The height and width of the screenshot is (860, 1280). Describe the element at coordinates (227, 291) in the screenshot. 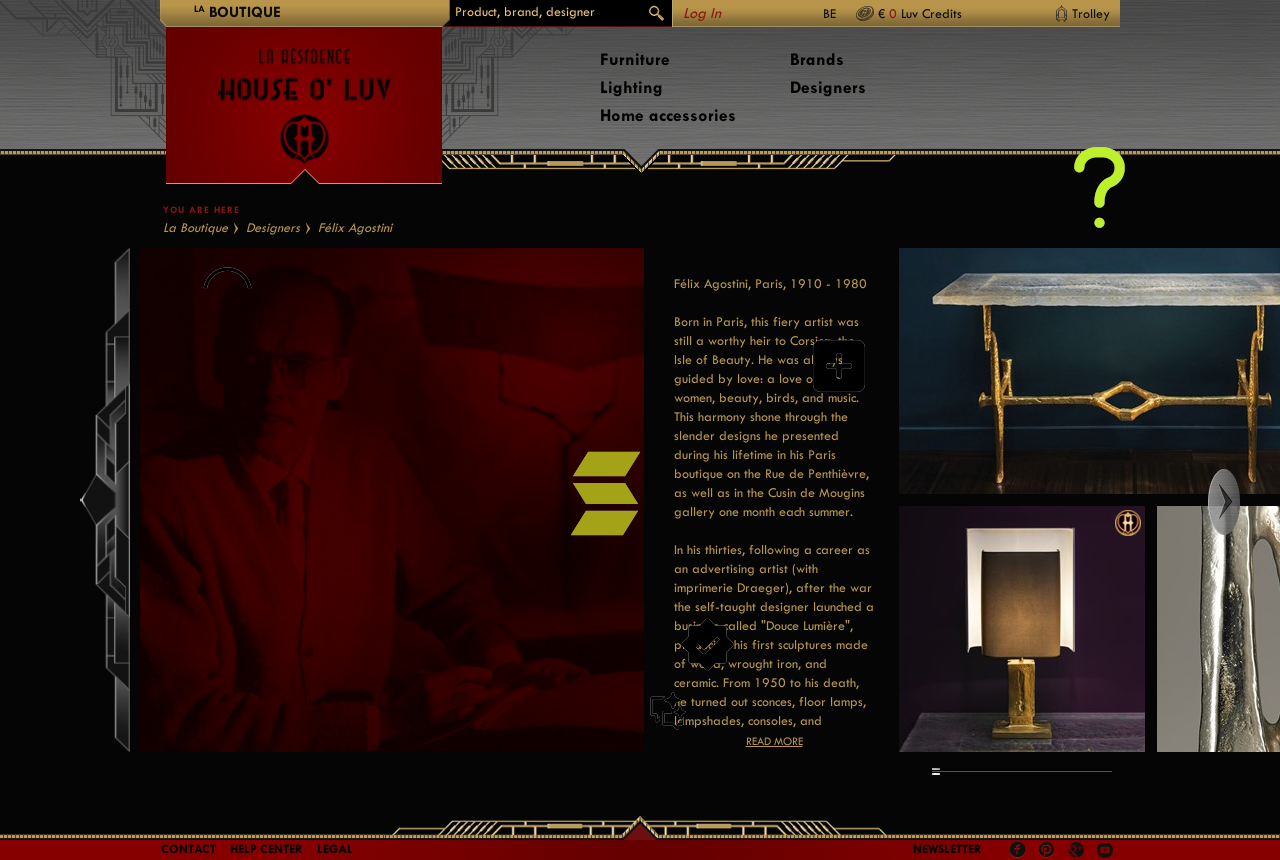

I see `indicates content is loading` at that location.